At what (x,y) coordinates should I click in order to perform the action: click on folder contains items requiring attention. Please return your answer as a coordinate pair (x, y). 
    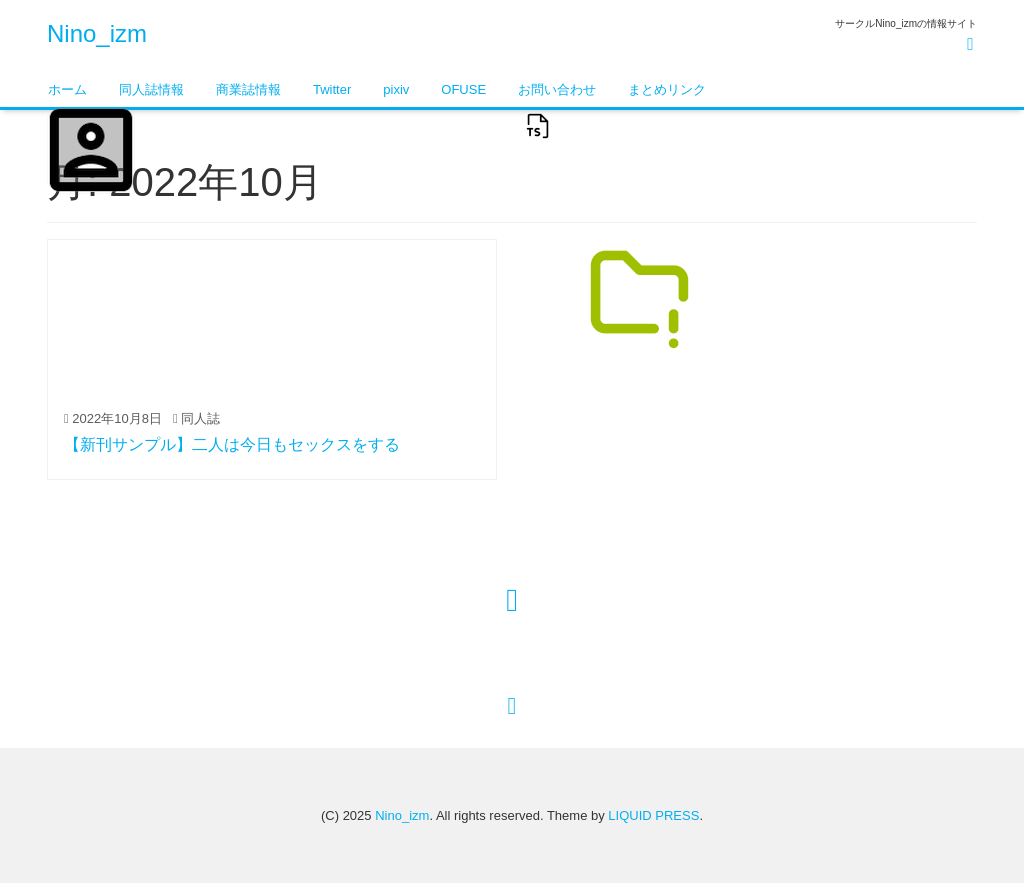
    Looking at the image, I should click on (639, 294).